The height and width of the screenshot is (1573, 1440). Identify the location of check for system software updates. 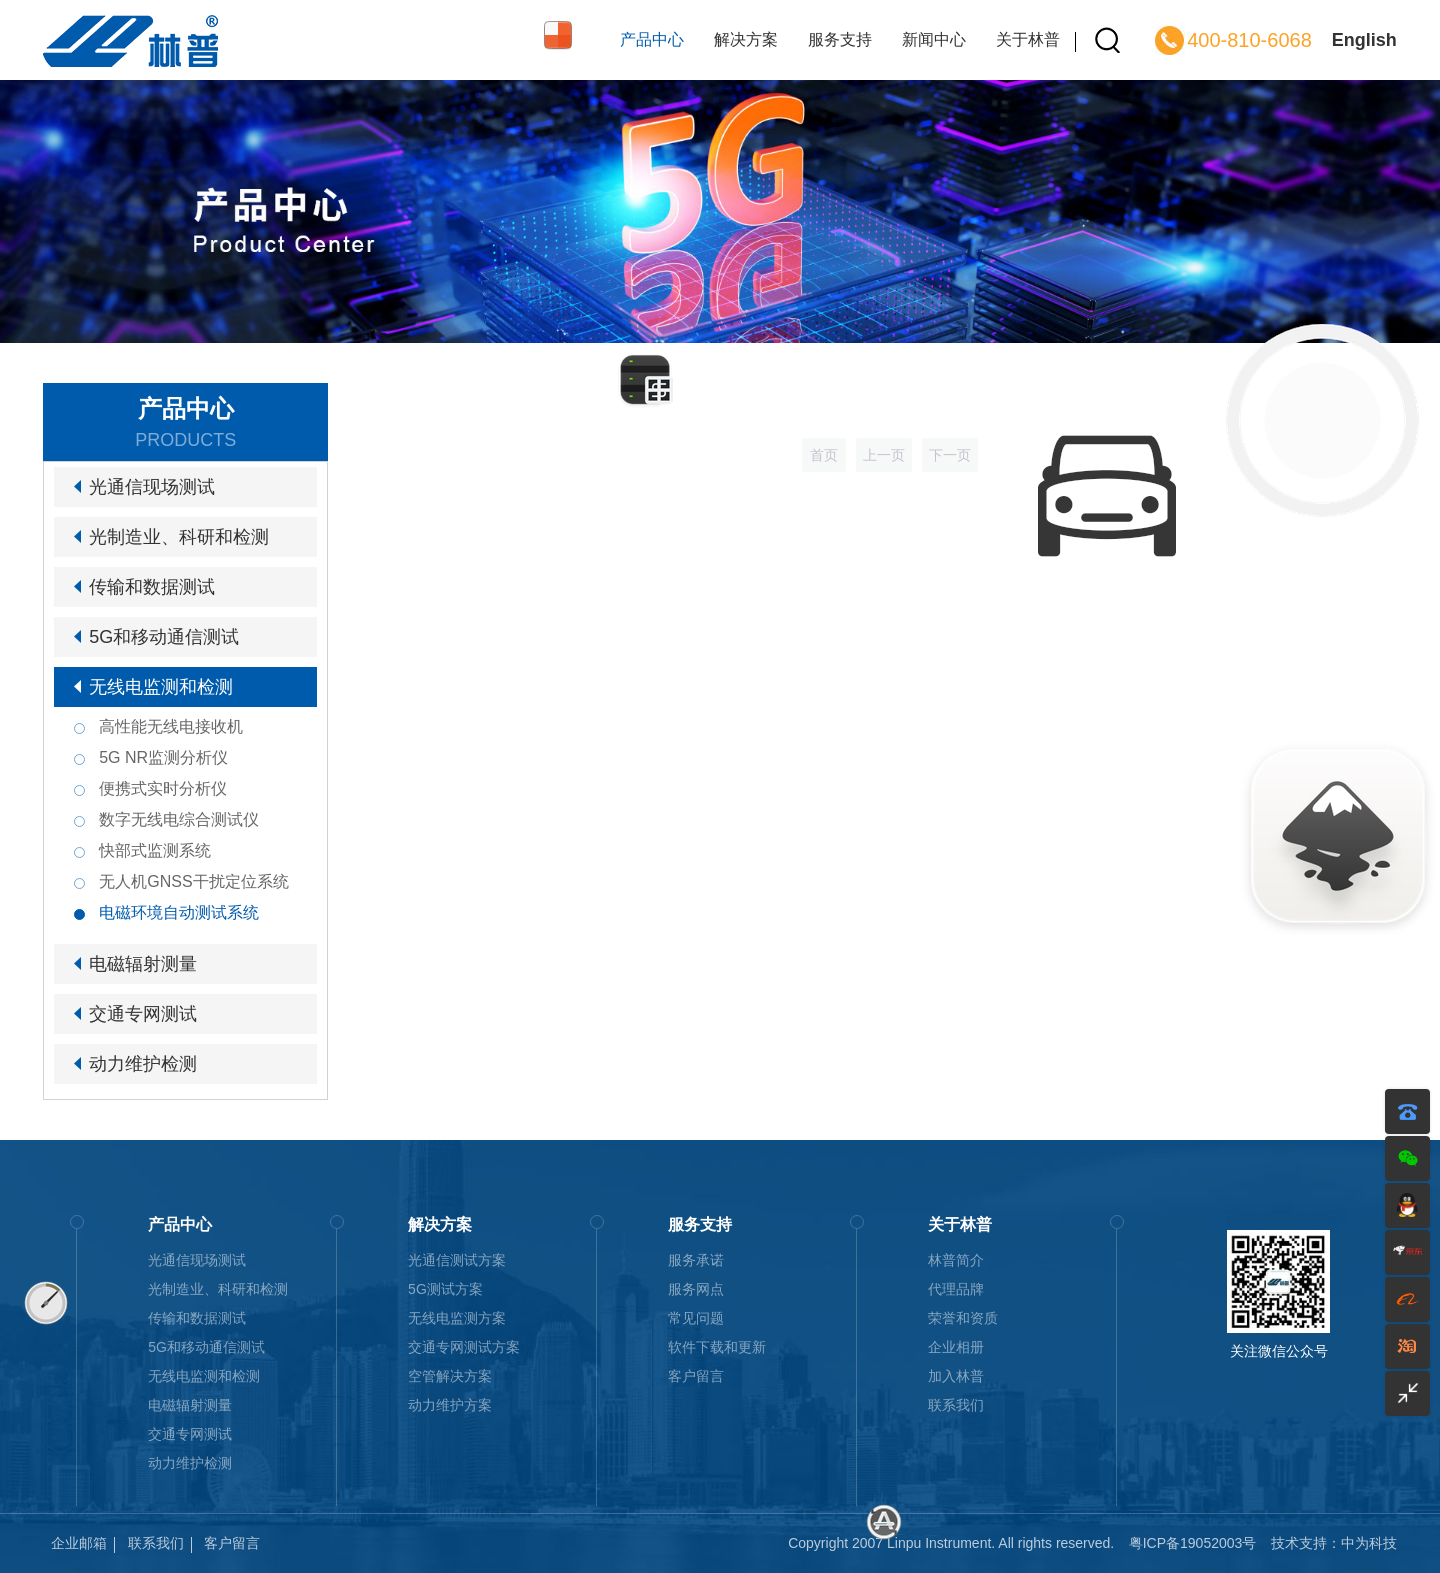
(884, 1522).